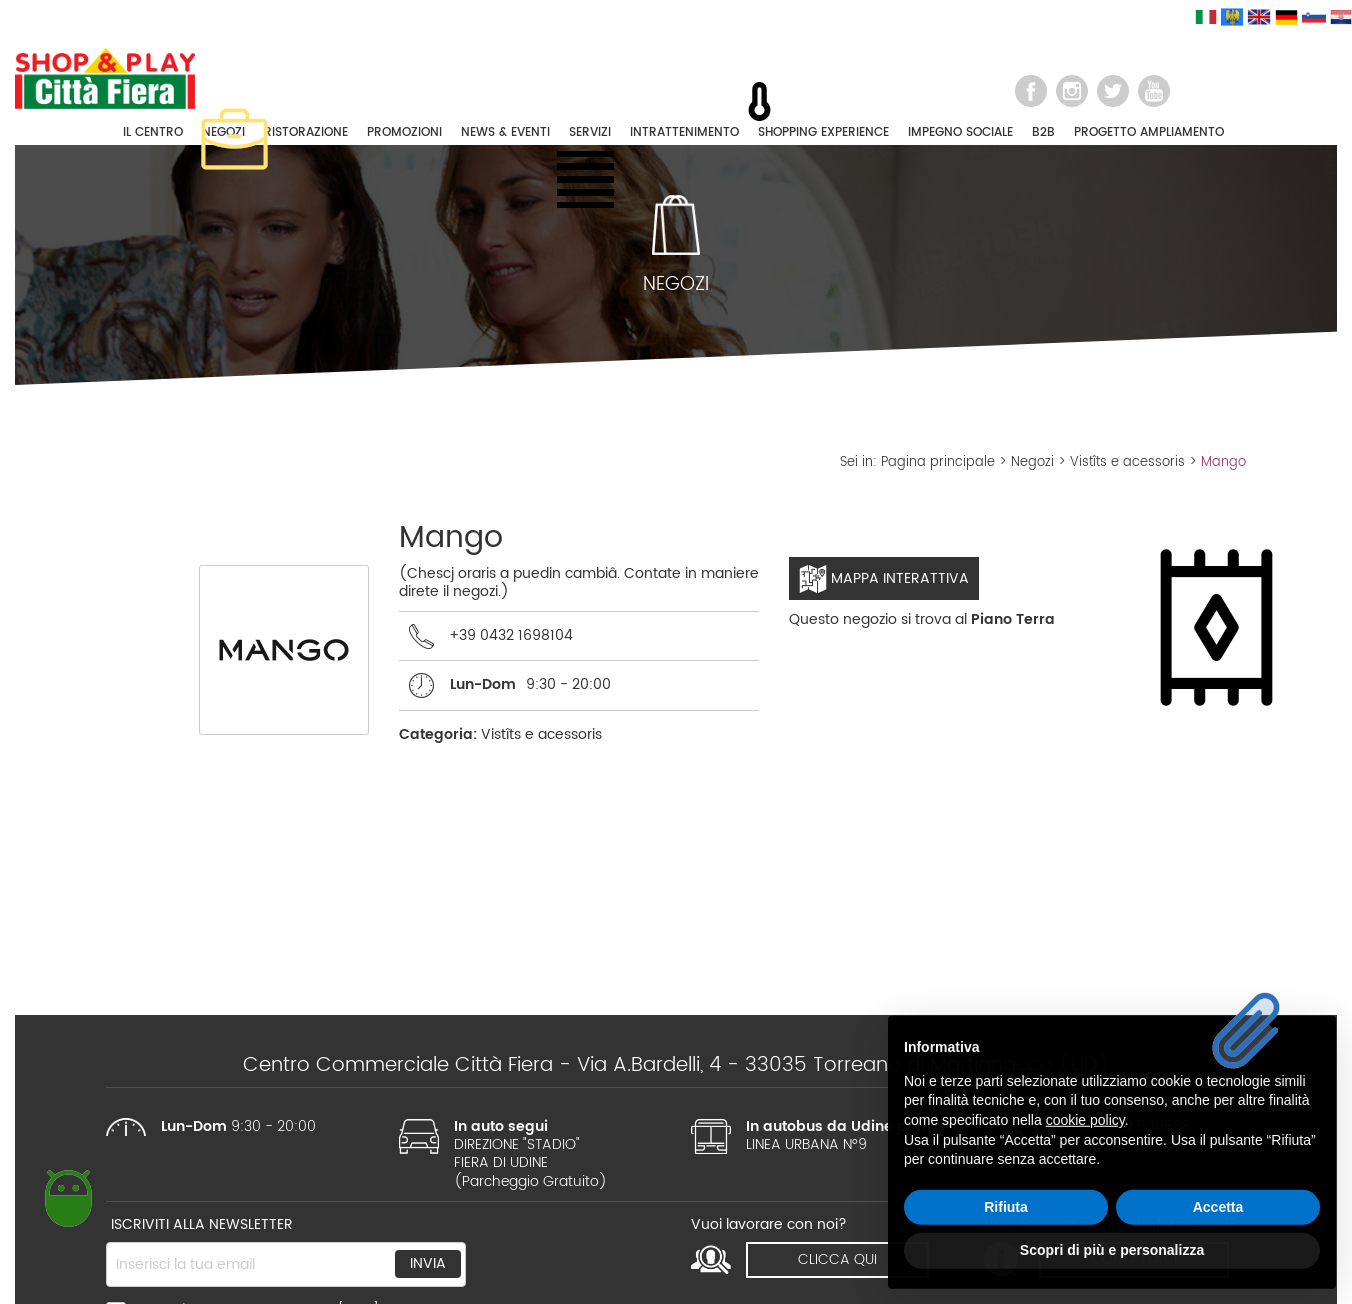 This screenshot has height=1304, width=1352. Describe the element at coordinates (759, 101) in the screenshot. I see `indicates high temperature reading` at that location.